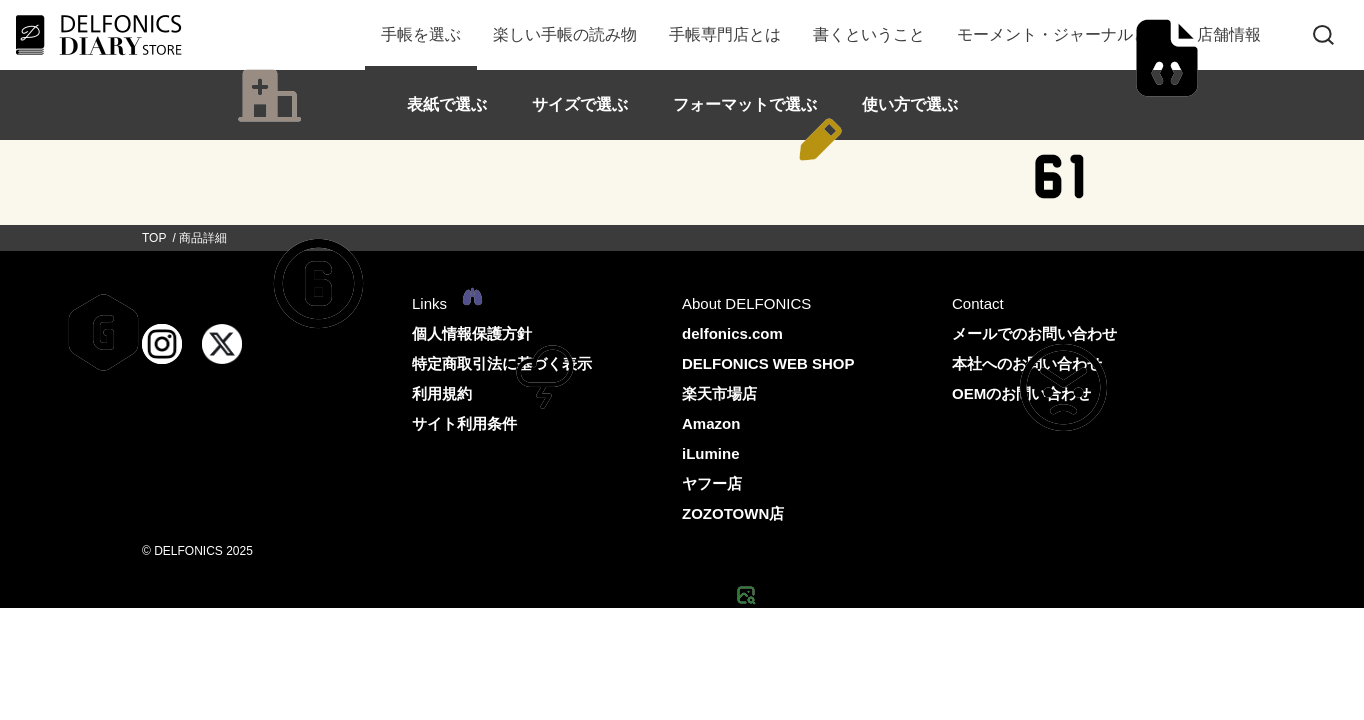 Image resolution: width=1364 pixels, height=720 pixels. I want to click on search through your photo library, so click(746, 595).